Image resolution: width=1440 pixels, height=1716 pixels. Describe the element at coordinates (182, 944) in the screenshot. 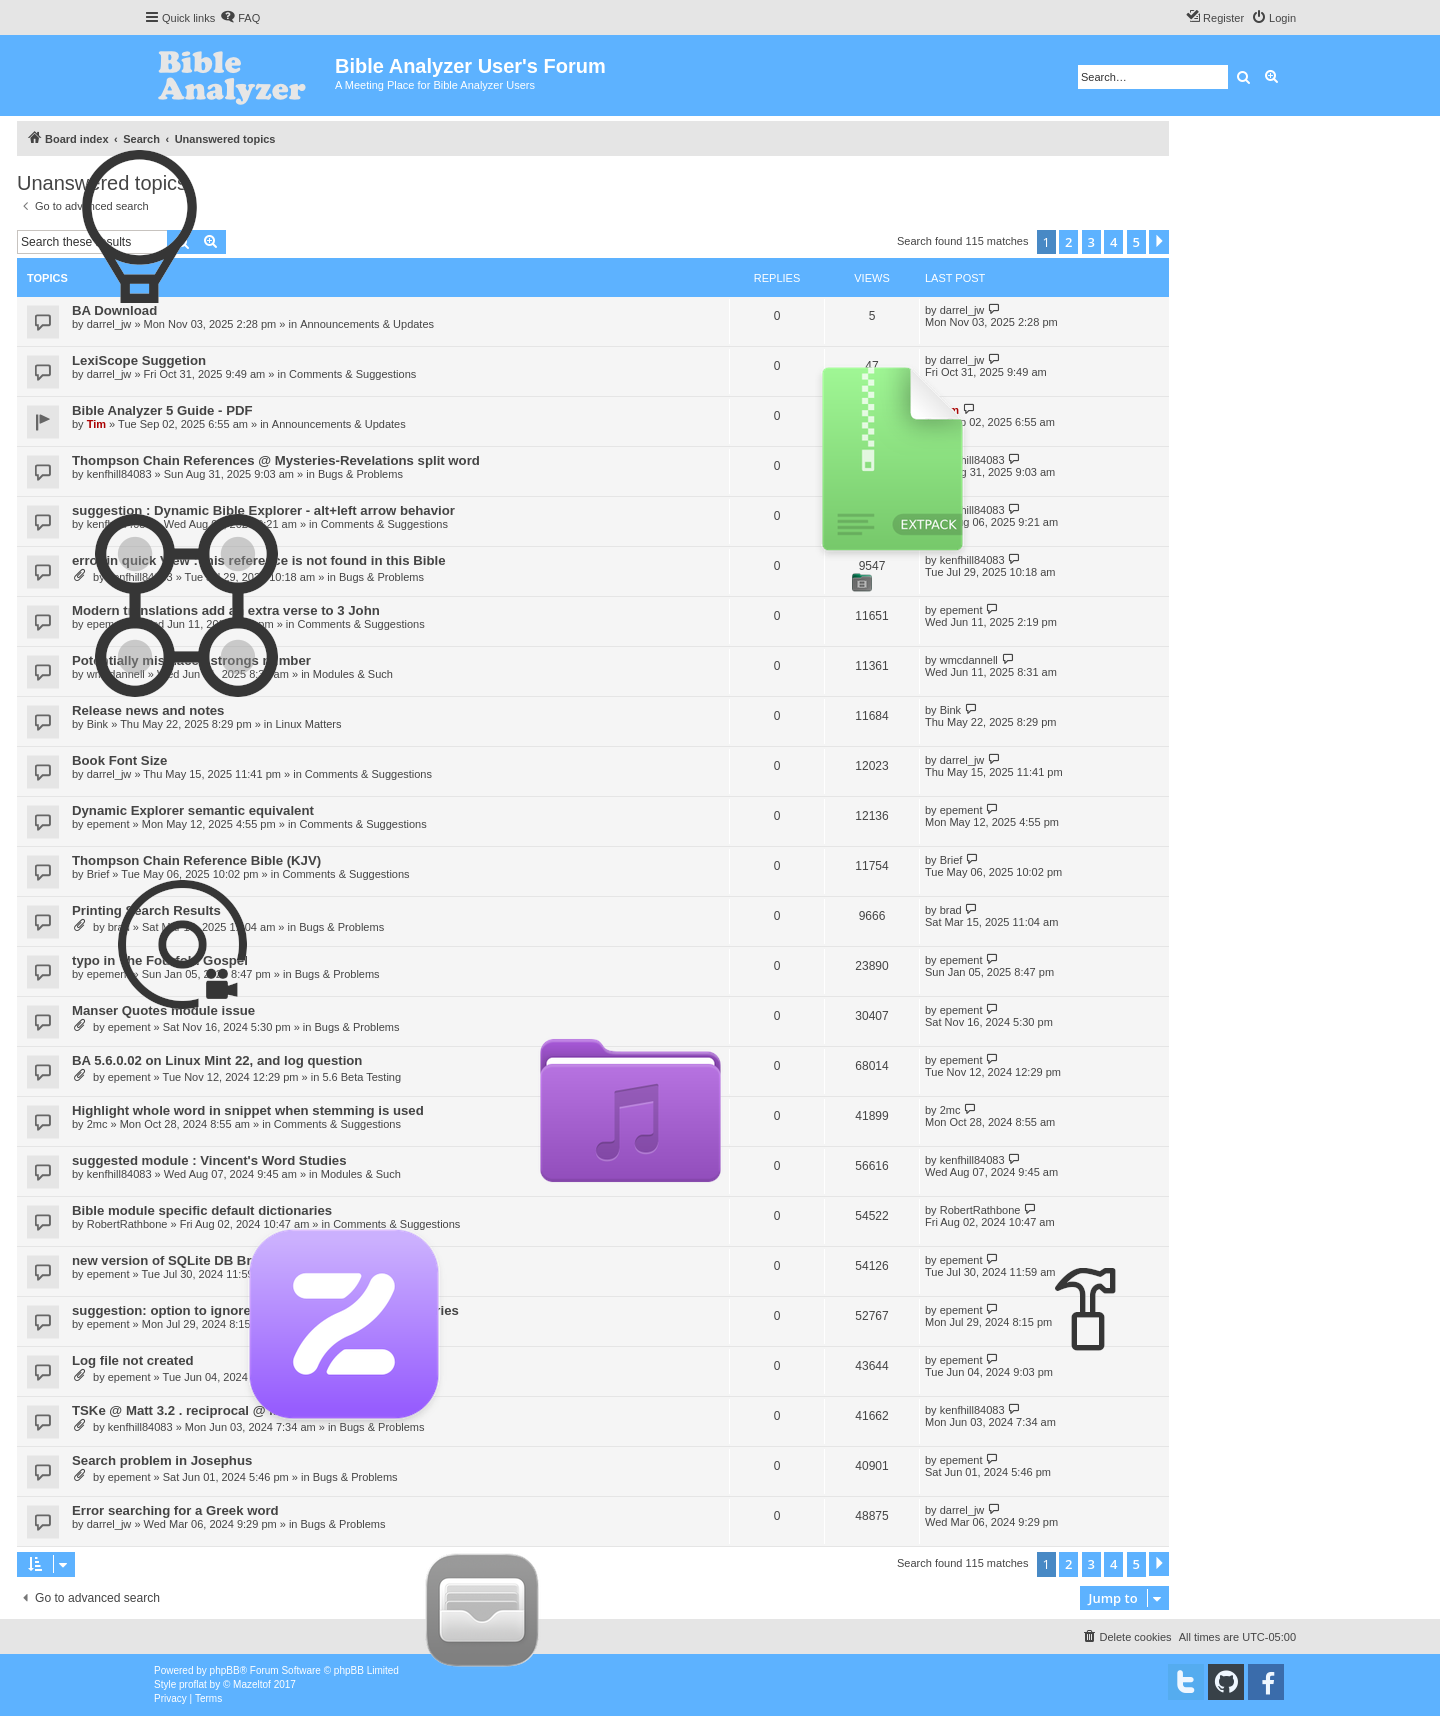

I see `indicates video disc or DVD media` at that location.